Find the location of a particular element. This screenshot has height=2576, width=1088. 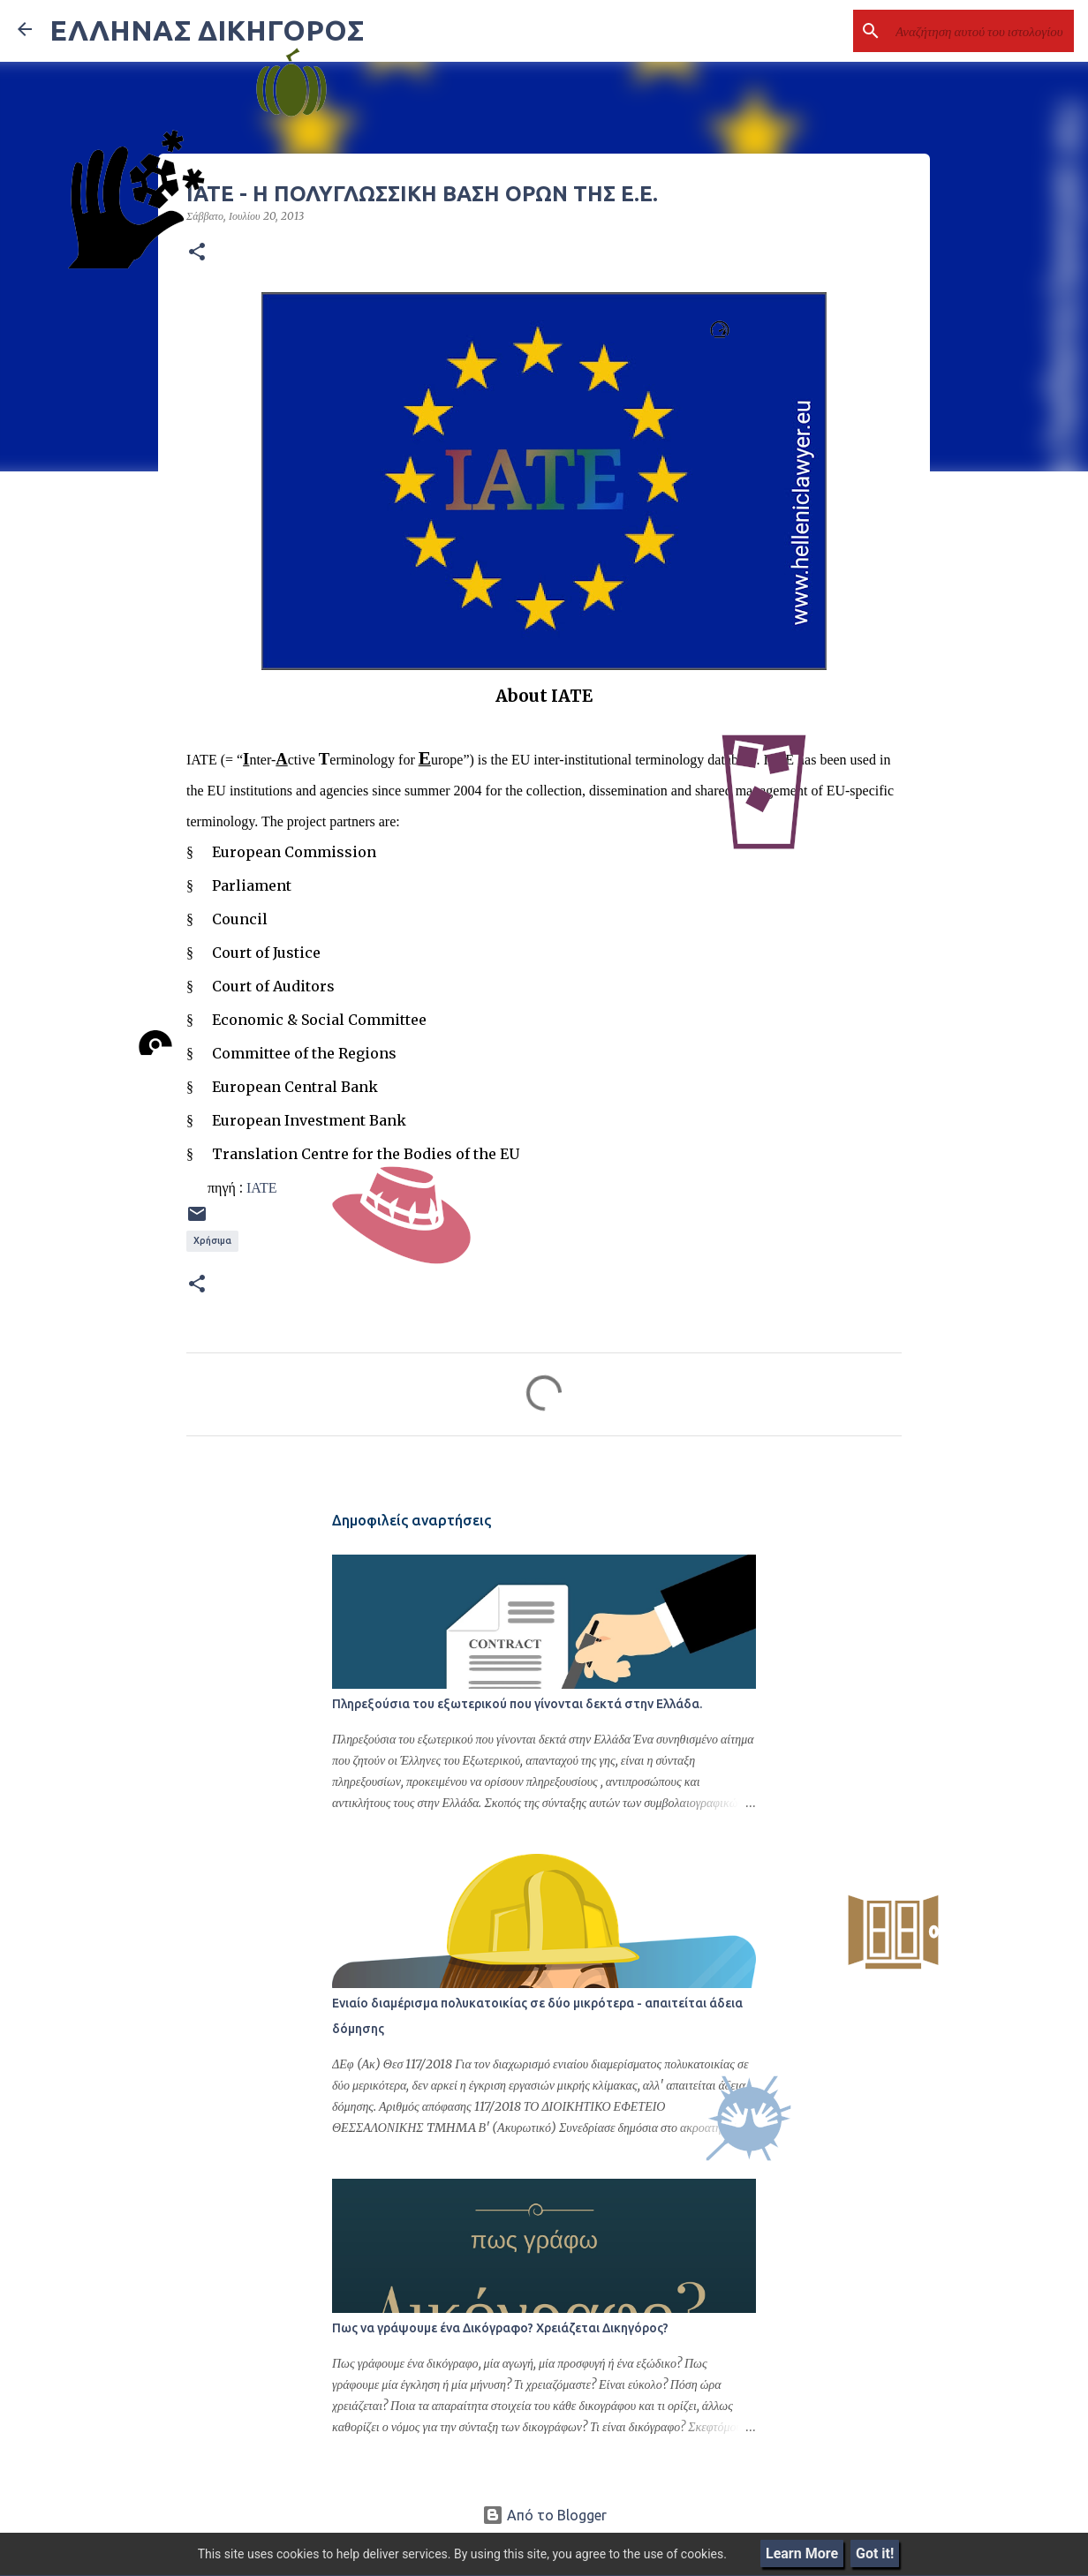

open a new window or panel is located at coordinates (893, 1932).